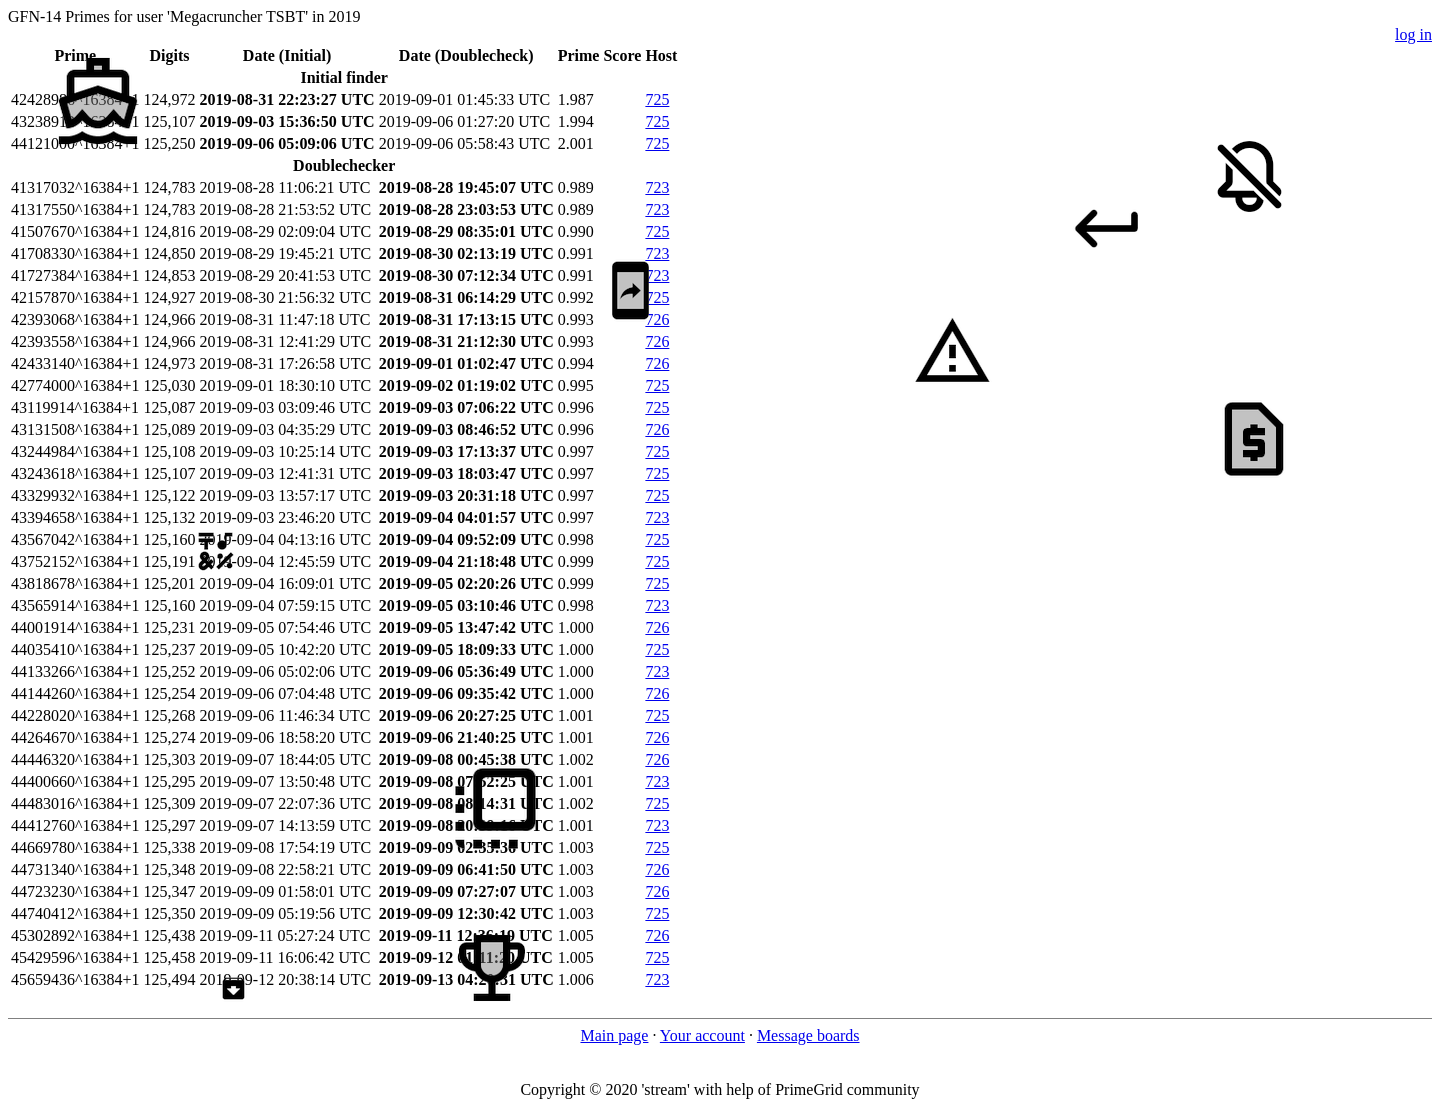 This screenshot has width=1440, height=1107. Describe the element at coordinates (233, 988) in the screenshot. I see `archive selected items` at that location.